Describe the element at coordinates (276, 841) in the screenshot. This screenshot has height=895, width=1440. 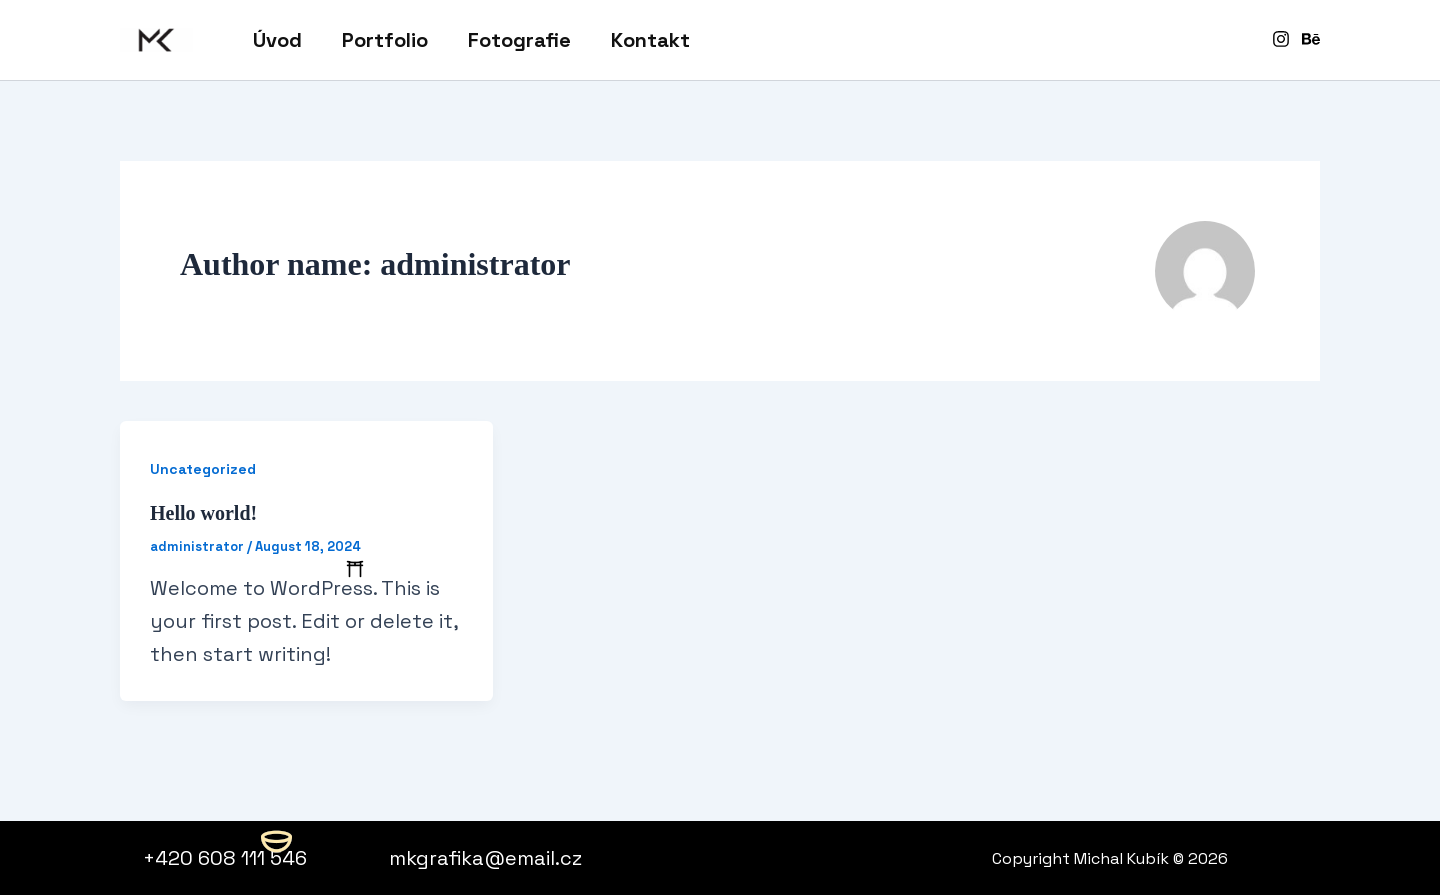
I see `switch to hemisphere or dome view` at that location.